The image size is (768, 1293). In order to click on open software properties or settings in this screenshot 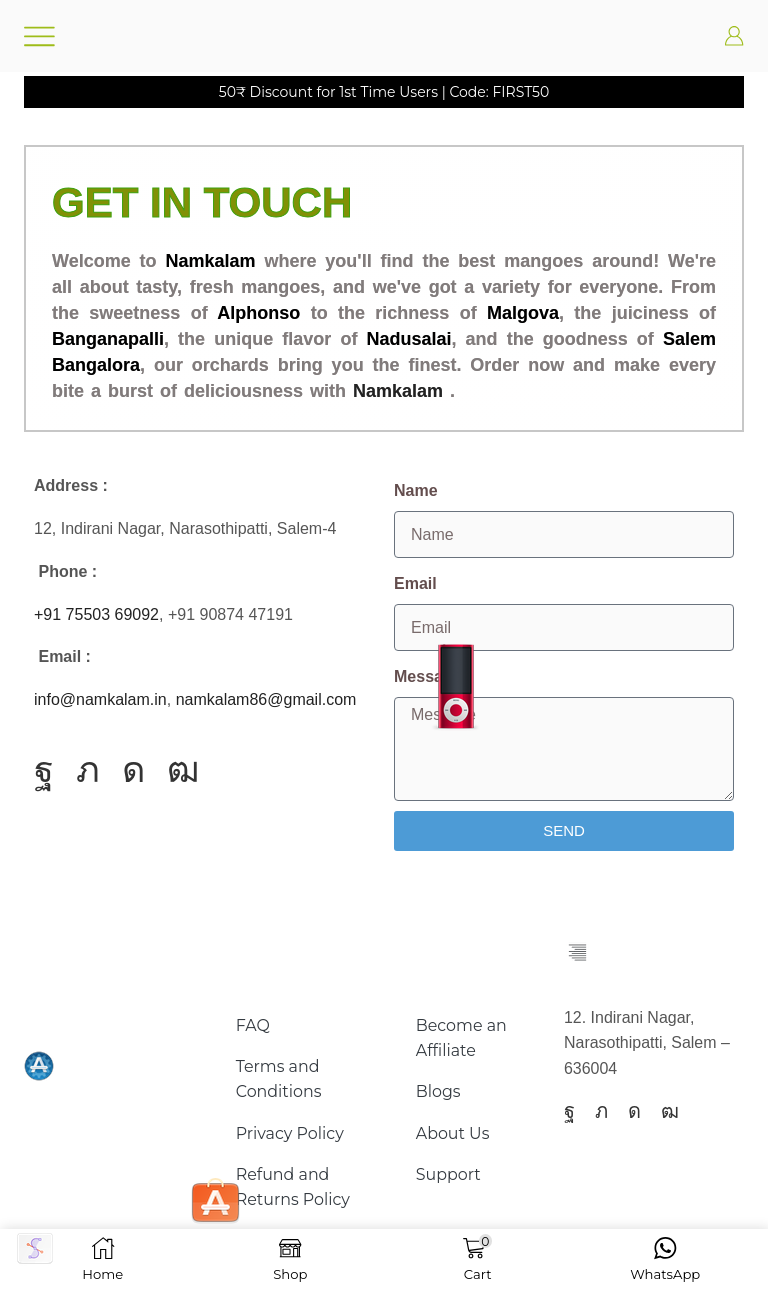, I will do `click(39, 1066)`.